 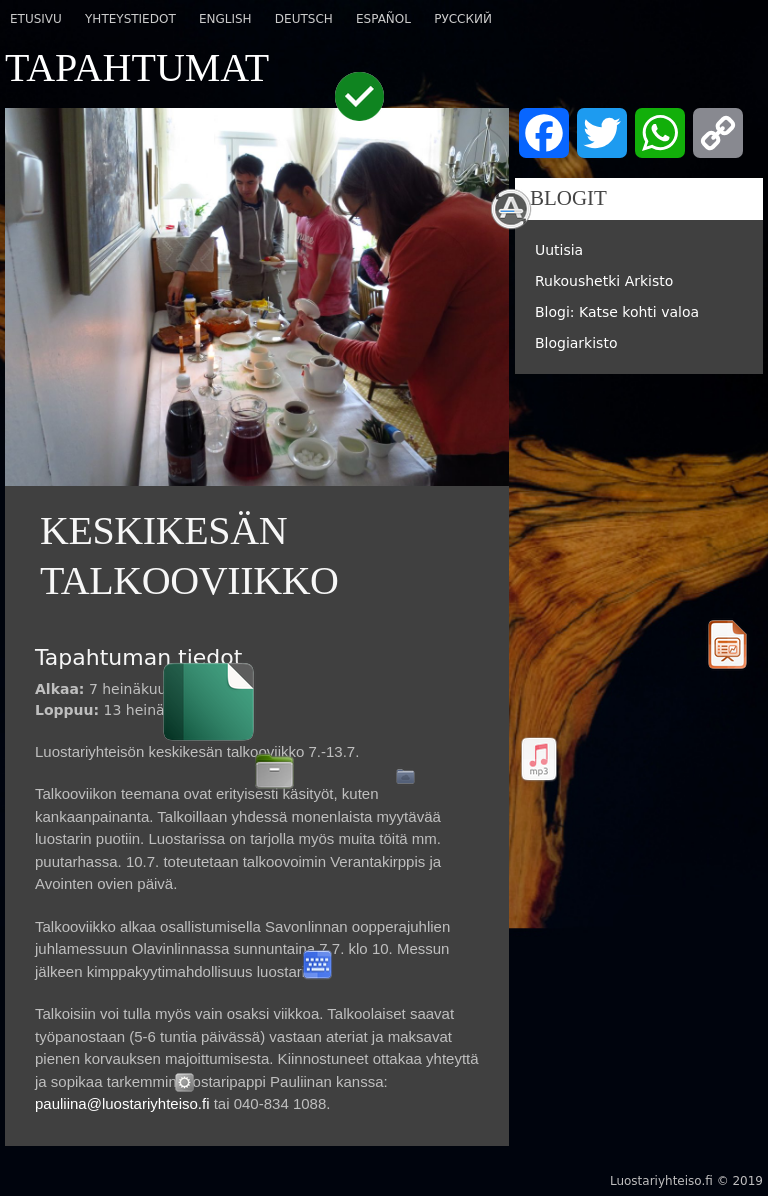 What do you see at coordinates (511, 209) in the screenshot?
I see `open the software updater application` at bounding box center [511, 209].